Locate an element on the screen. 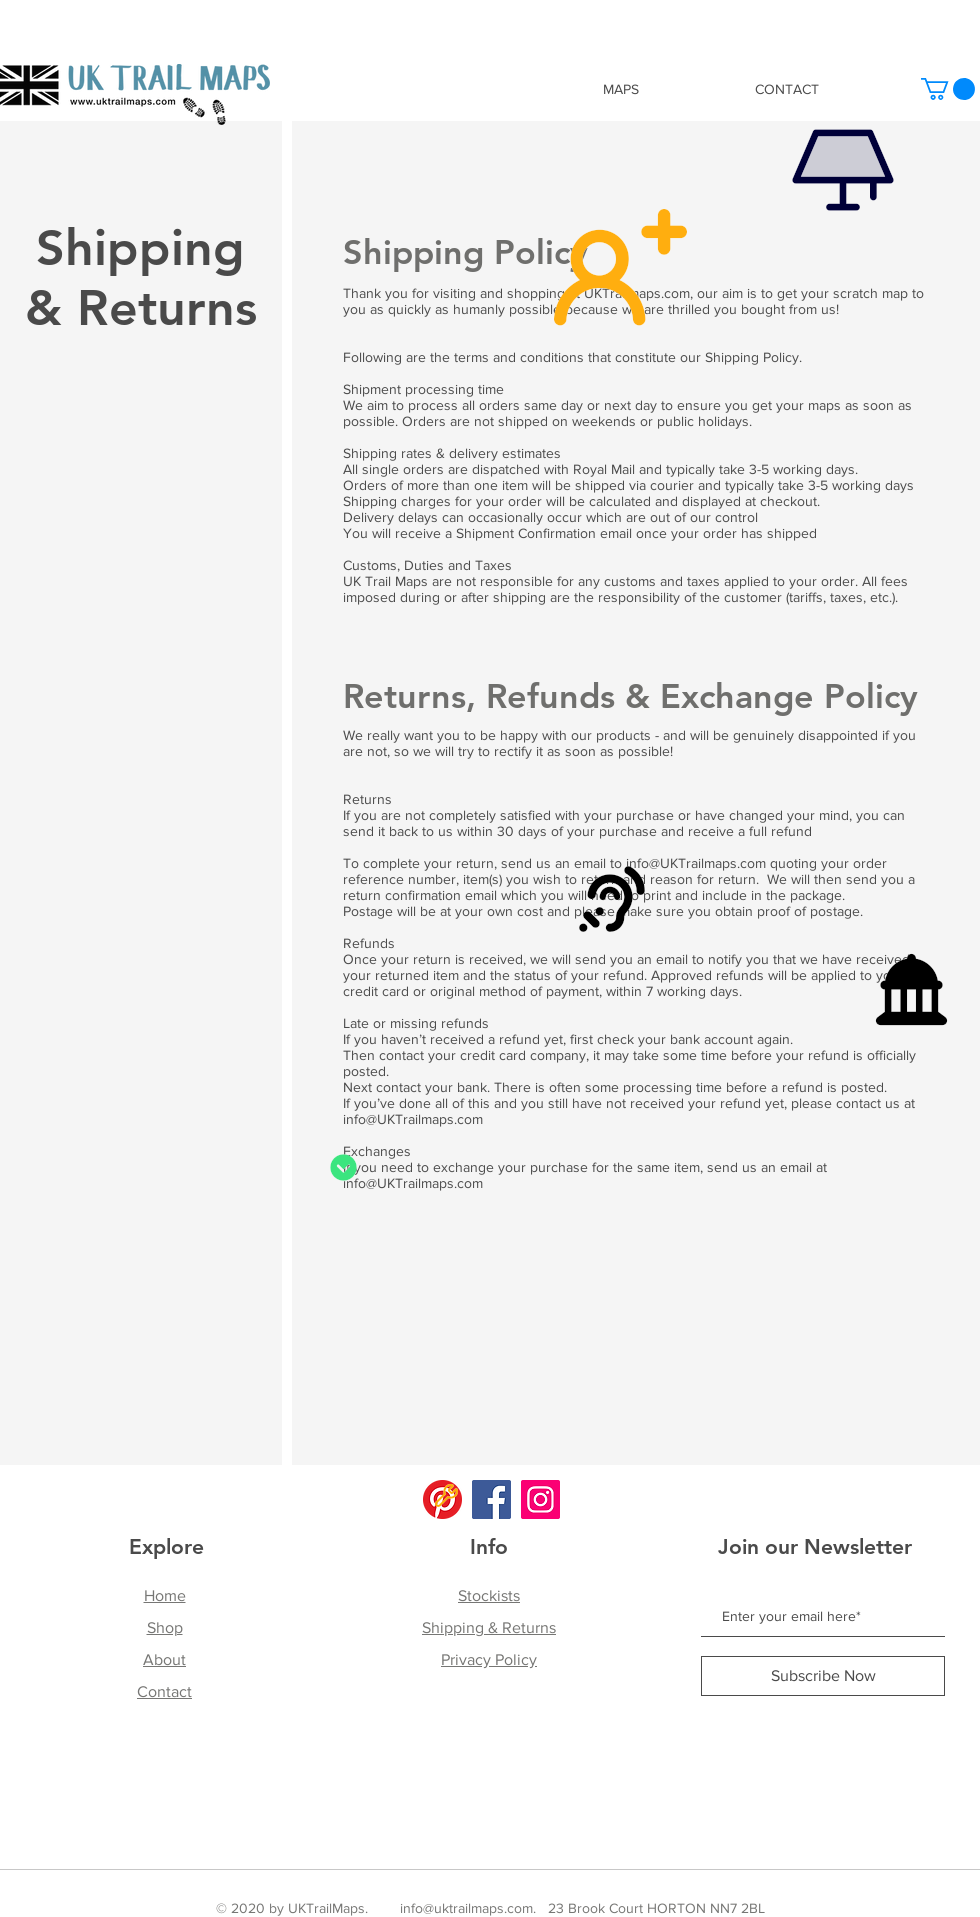  access settings or configuration options is located at coordinates (446, 1495).